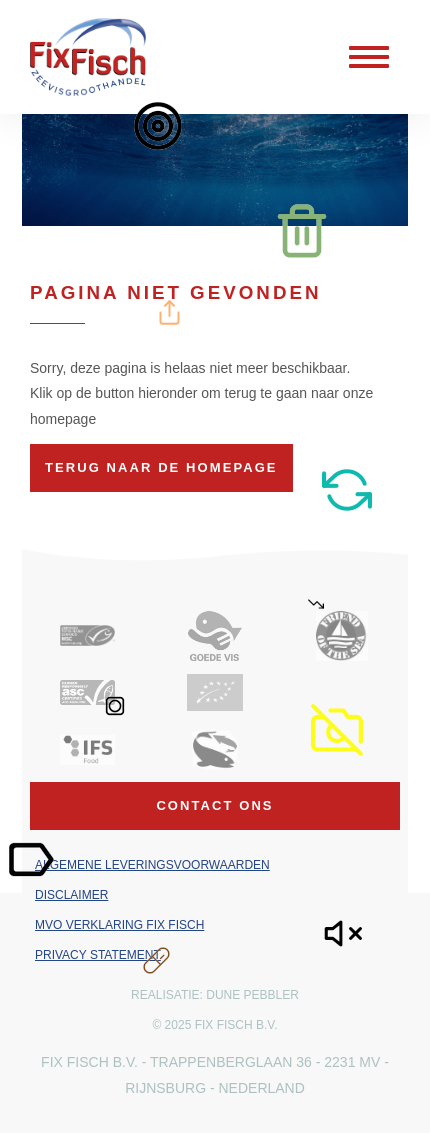  Describe the element at coordinates (156, 960) in the screenshot. I see `access medication or health information` at that location.